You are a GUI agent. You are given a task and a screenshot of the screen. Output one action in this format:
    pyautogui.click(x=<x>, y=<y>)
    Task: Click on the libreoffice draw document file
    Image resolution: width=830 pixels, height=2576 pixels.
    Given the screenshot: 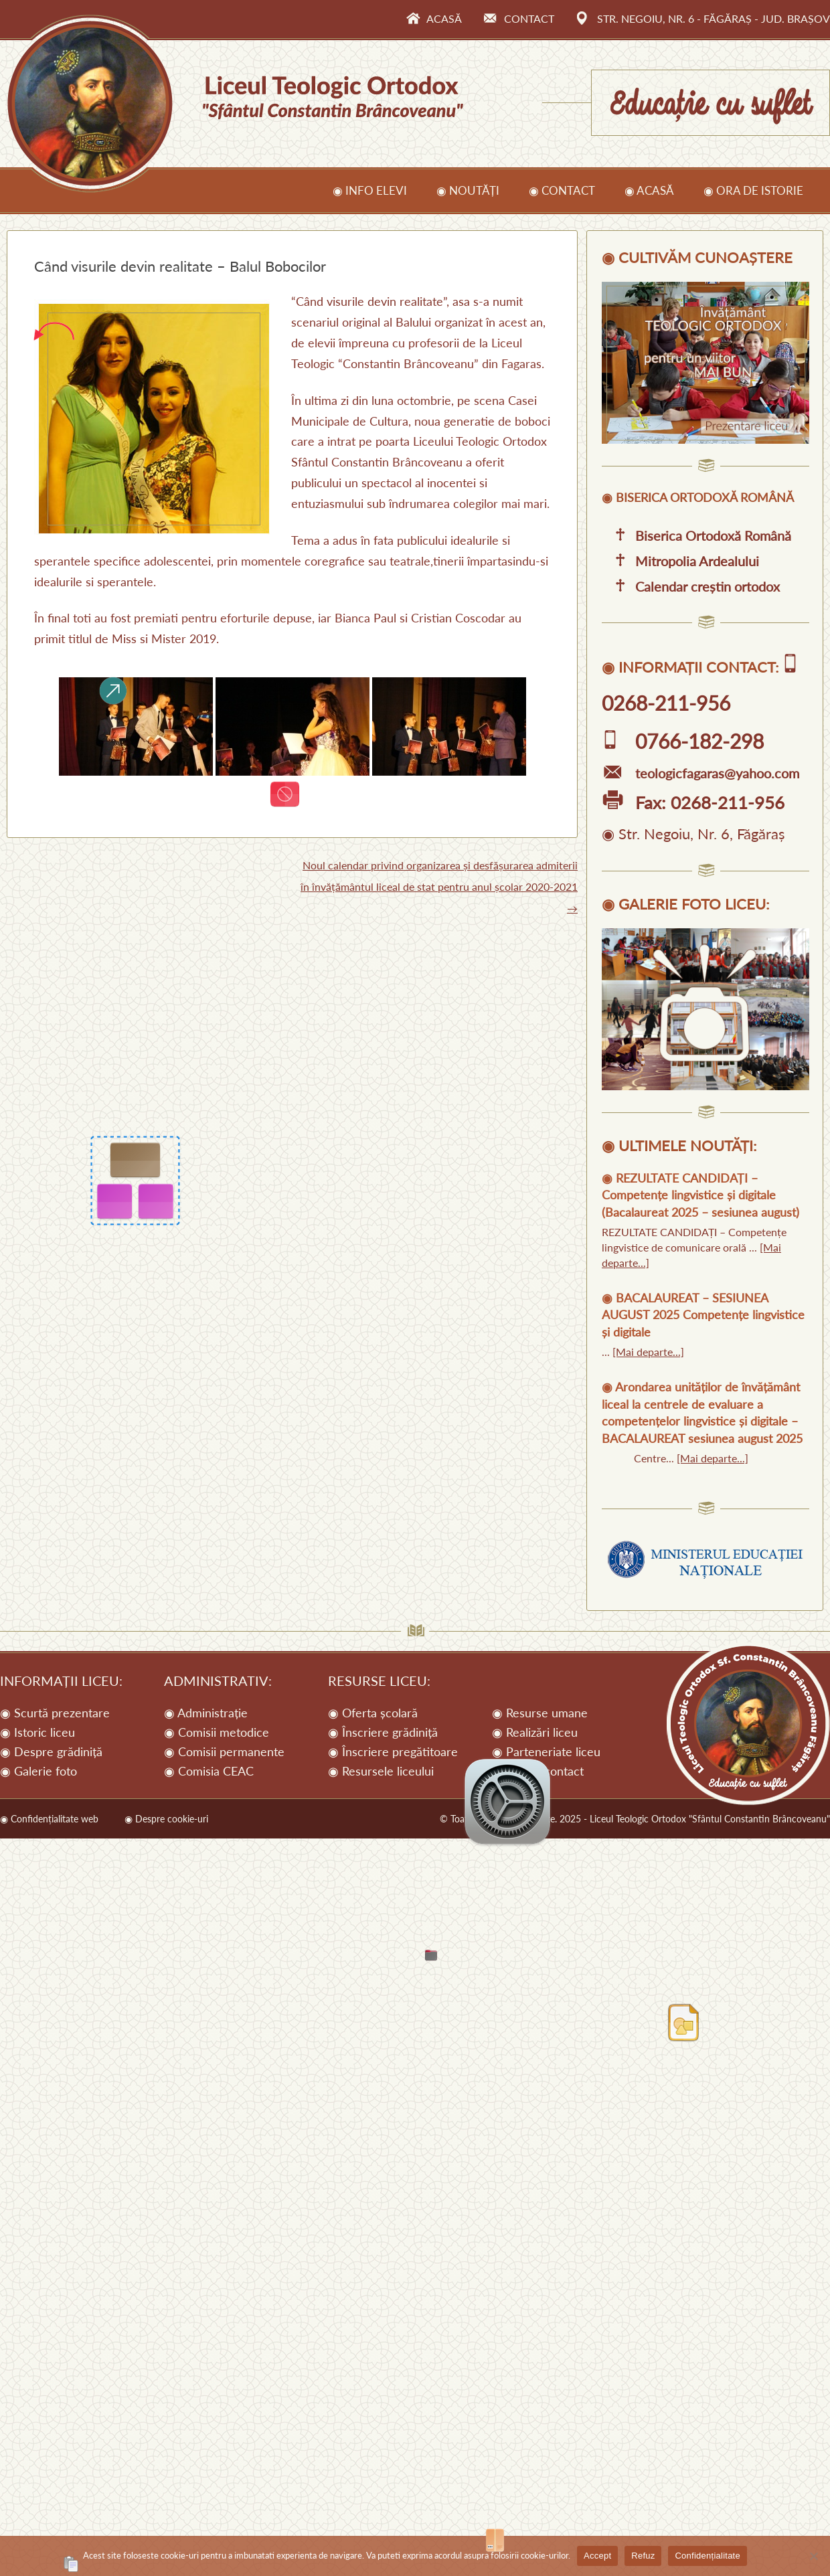 What is the action you would take?
    pyautogui.click(x=683, y=2023)
    